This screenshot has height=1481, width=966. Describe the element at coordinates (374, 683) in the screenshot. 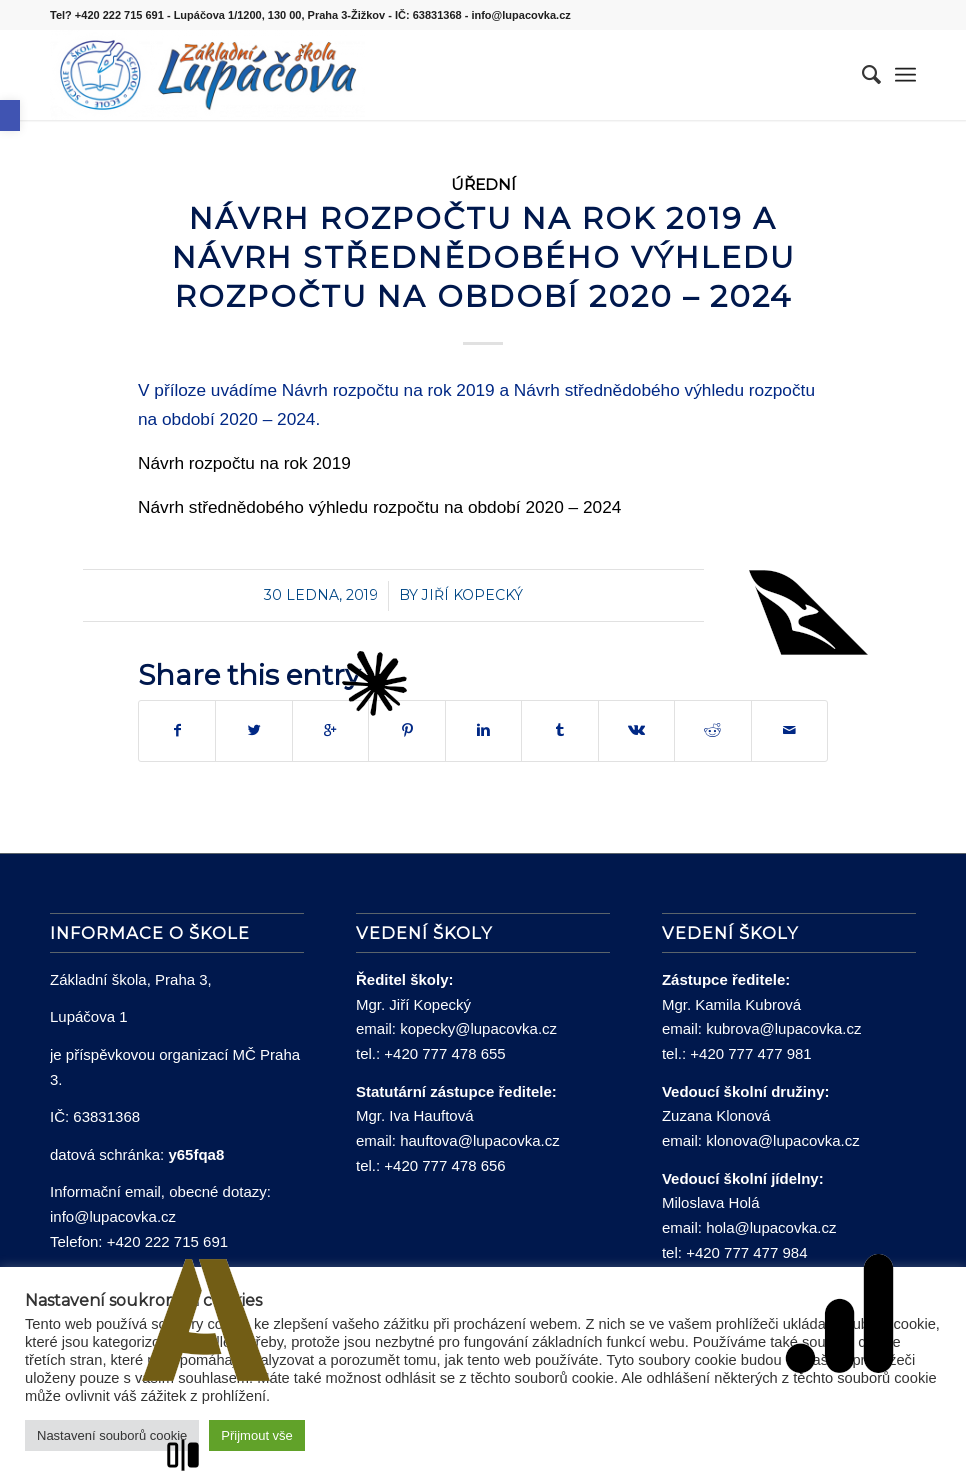

I see `open the Claude AI assistant app` at that location.